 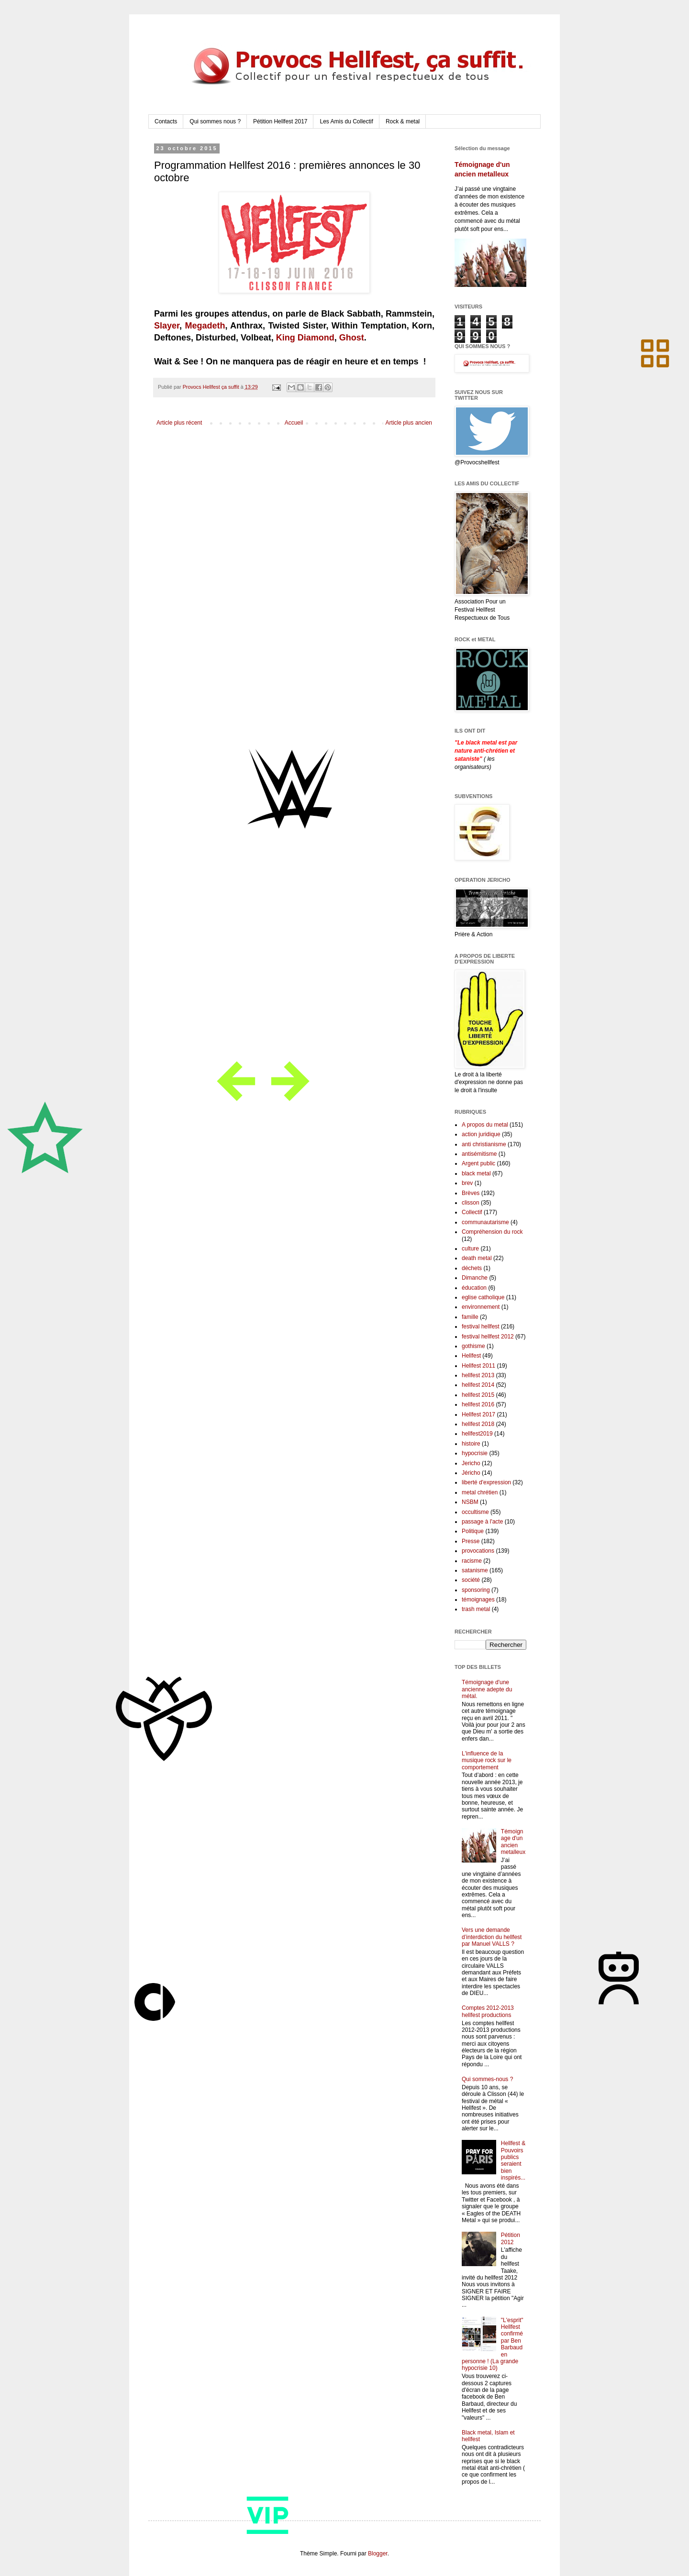 What do you see at coordinates (291, 789) in the screenshot?
I see `WWE official logo` at bounding box center [291, 789].